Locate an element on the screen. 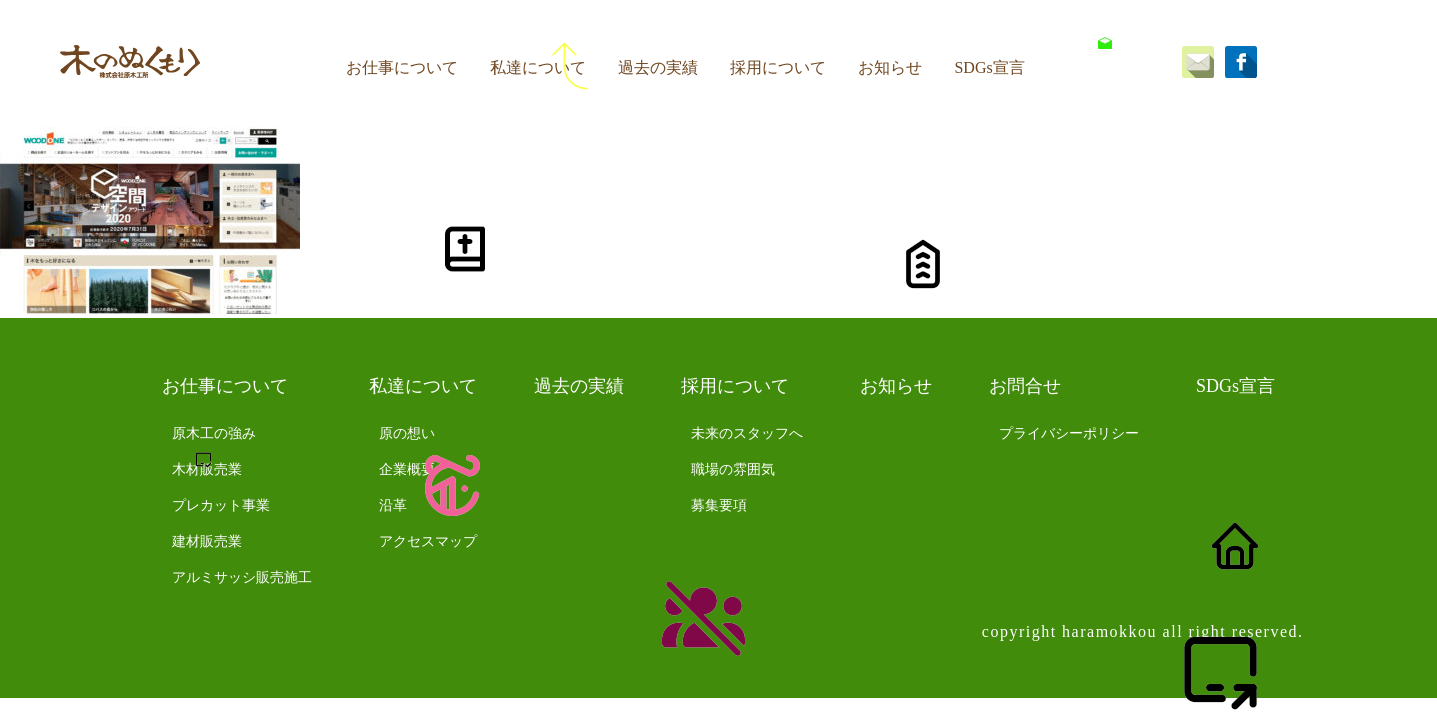  share content from tablet to another device is located at coordinates (1220, 669).